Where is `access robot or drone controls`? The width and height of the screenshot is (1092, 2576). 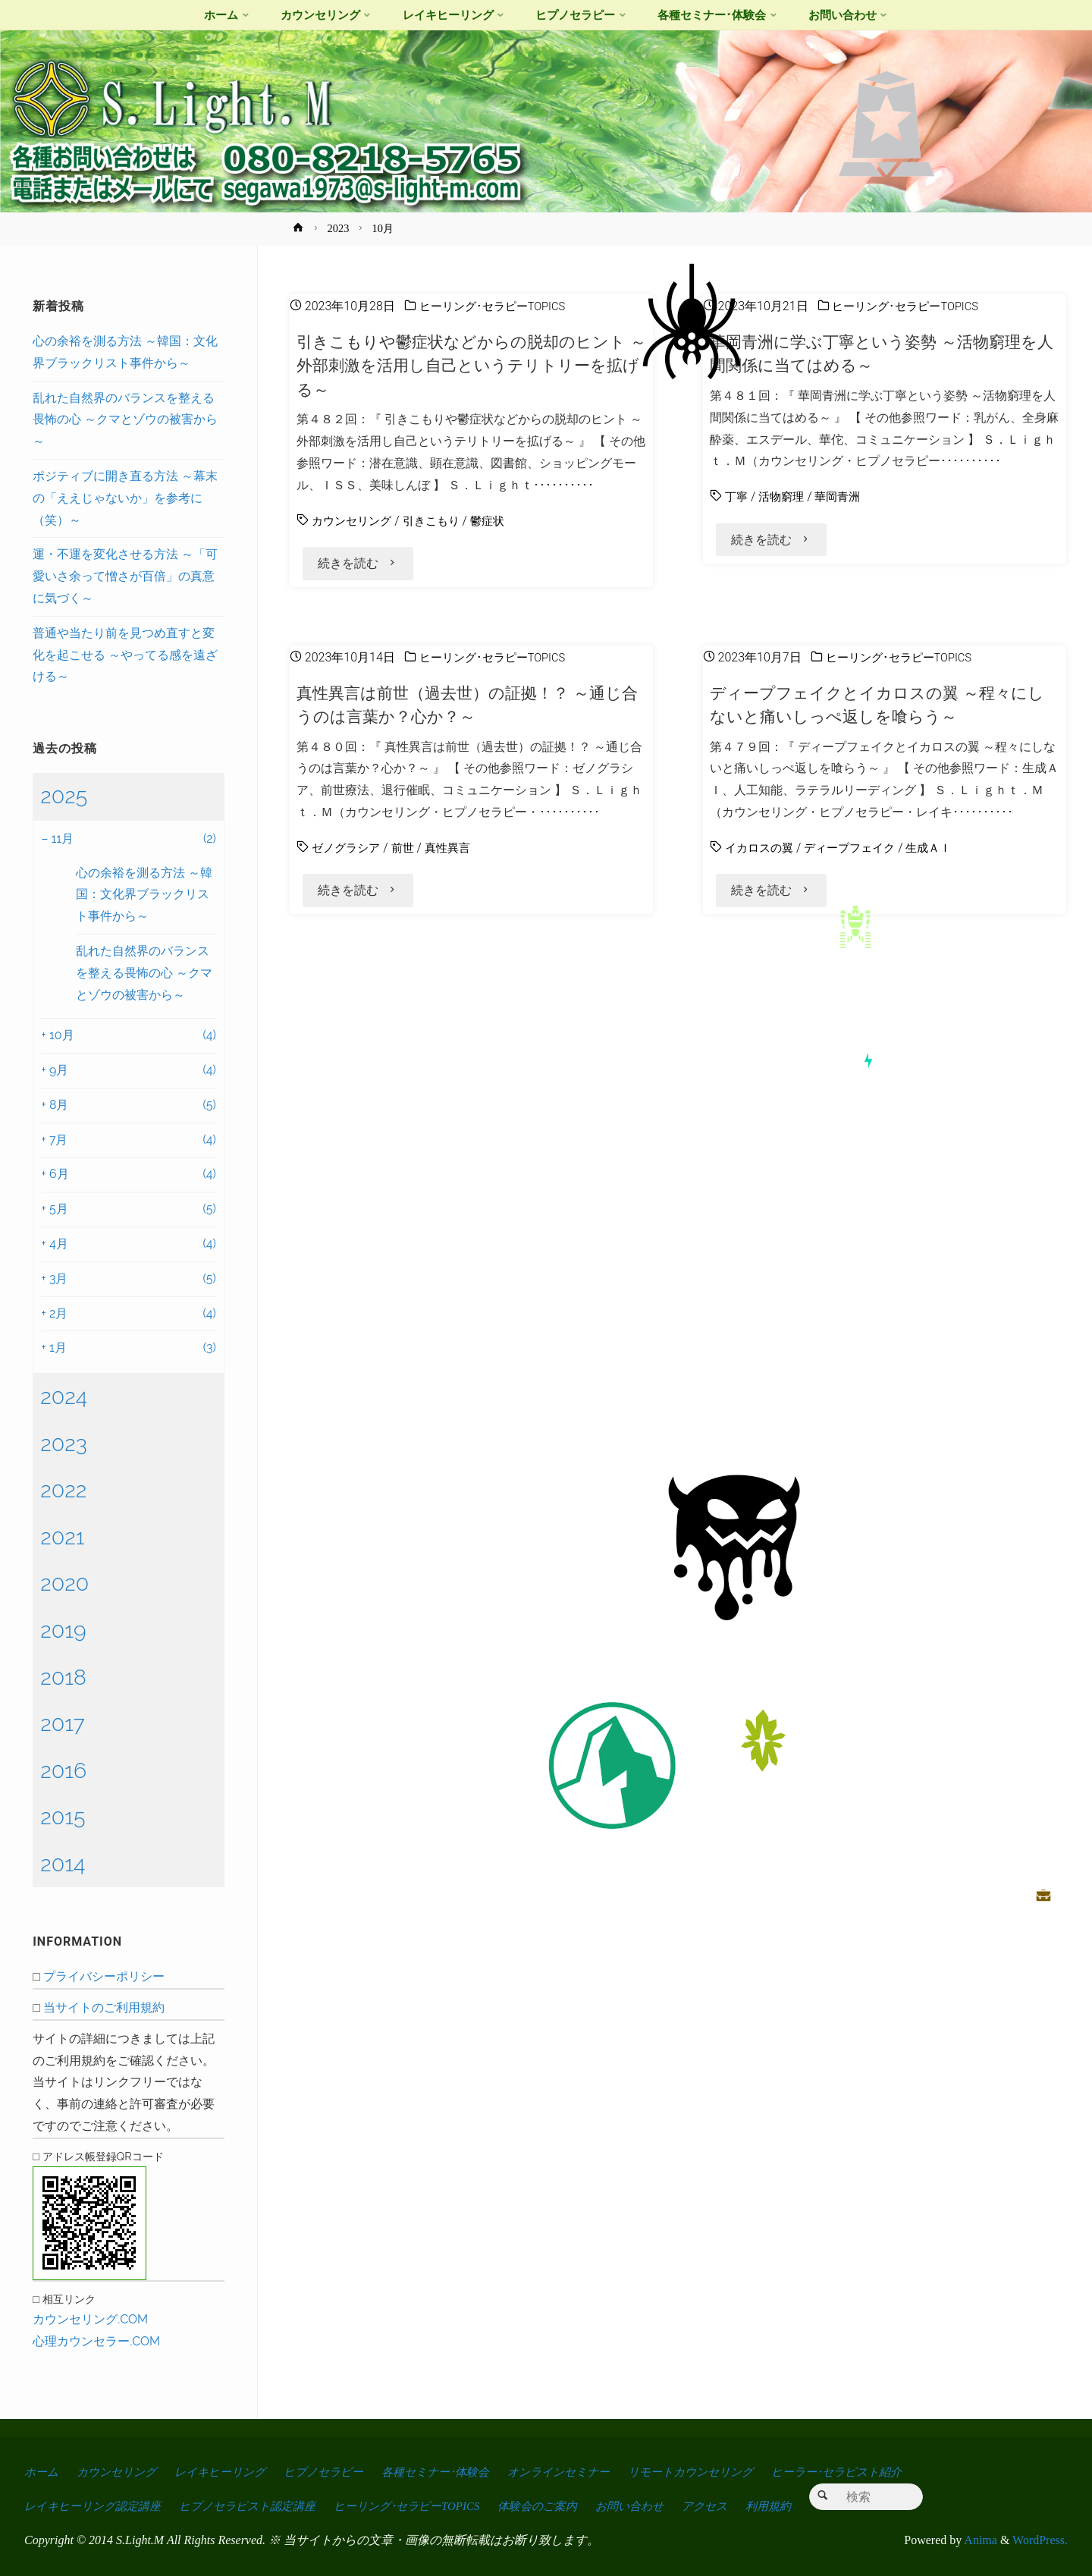
access robot or drone controls is located at coordinates (855, 927).